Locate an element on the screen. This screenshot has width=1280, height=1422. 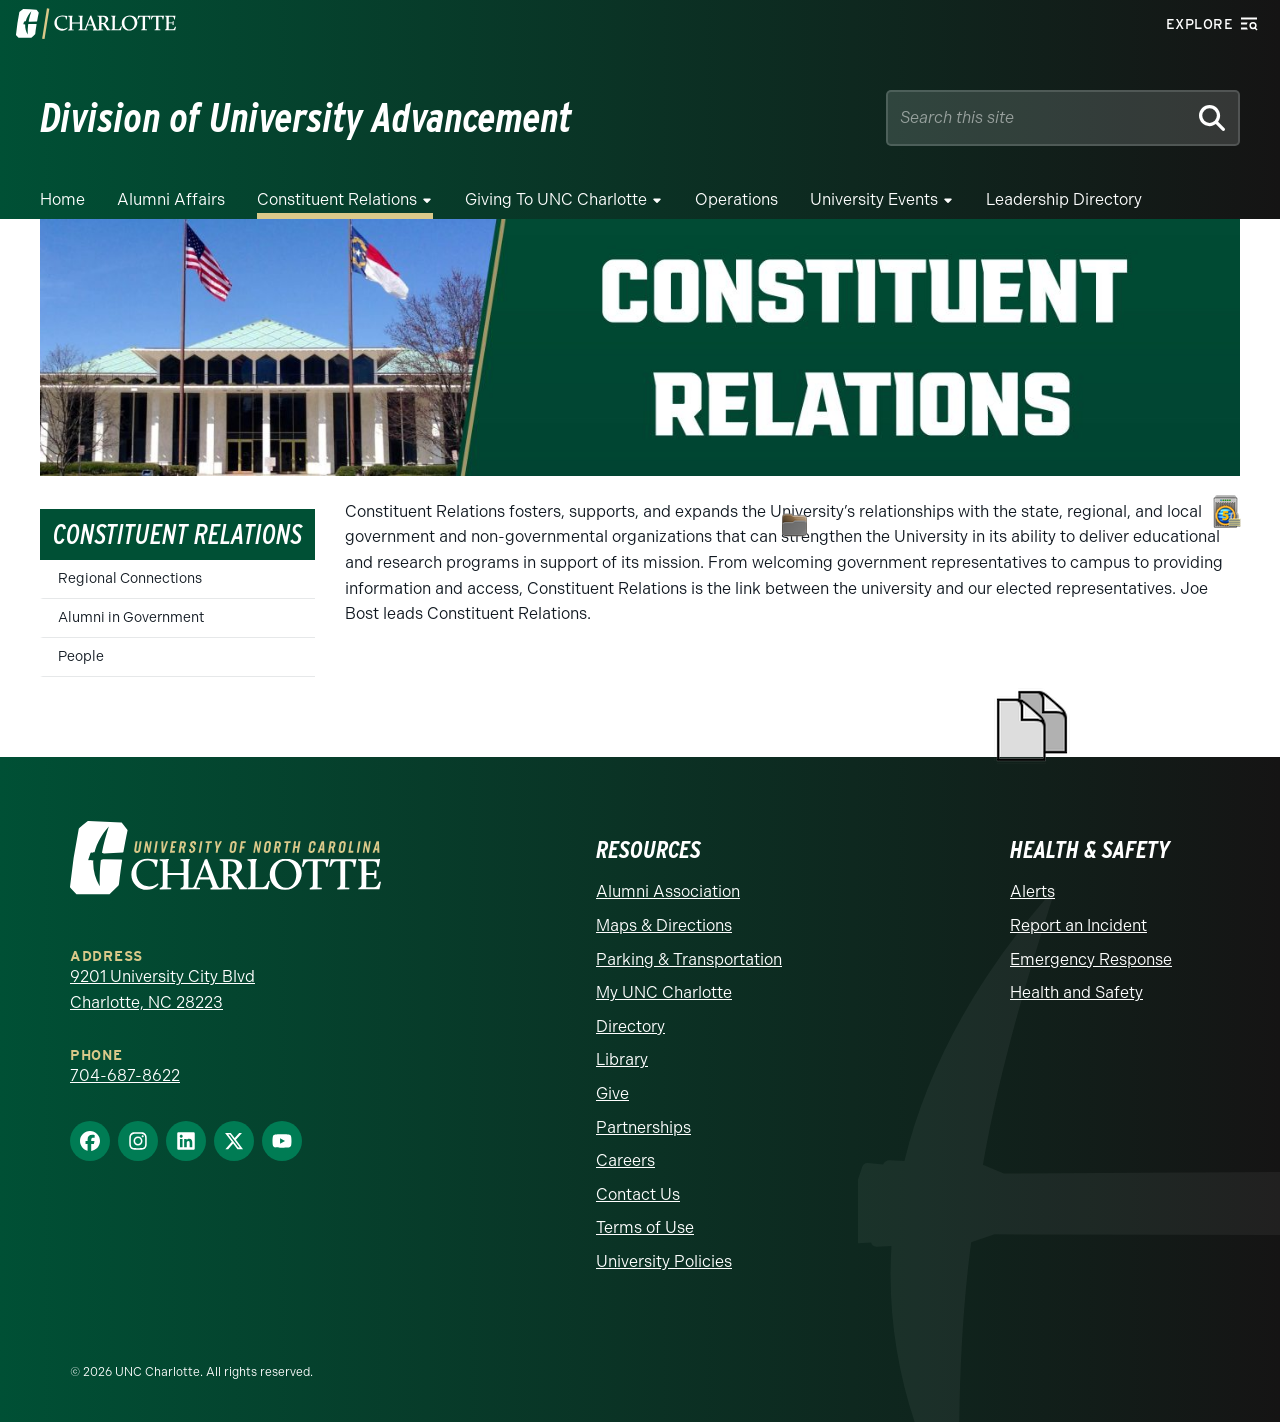
indicates a locked RAID 5 storage array is located at coordinates (1225, 511).